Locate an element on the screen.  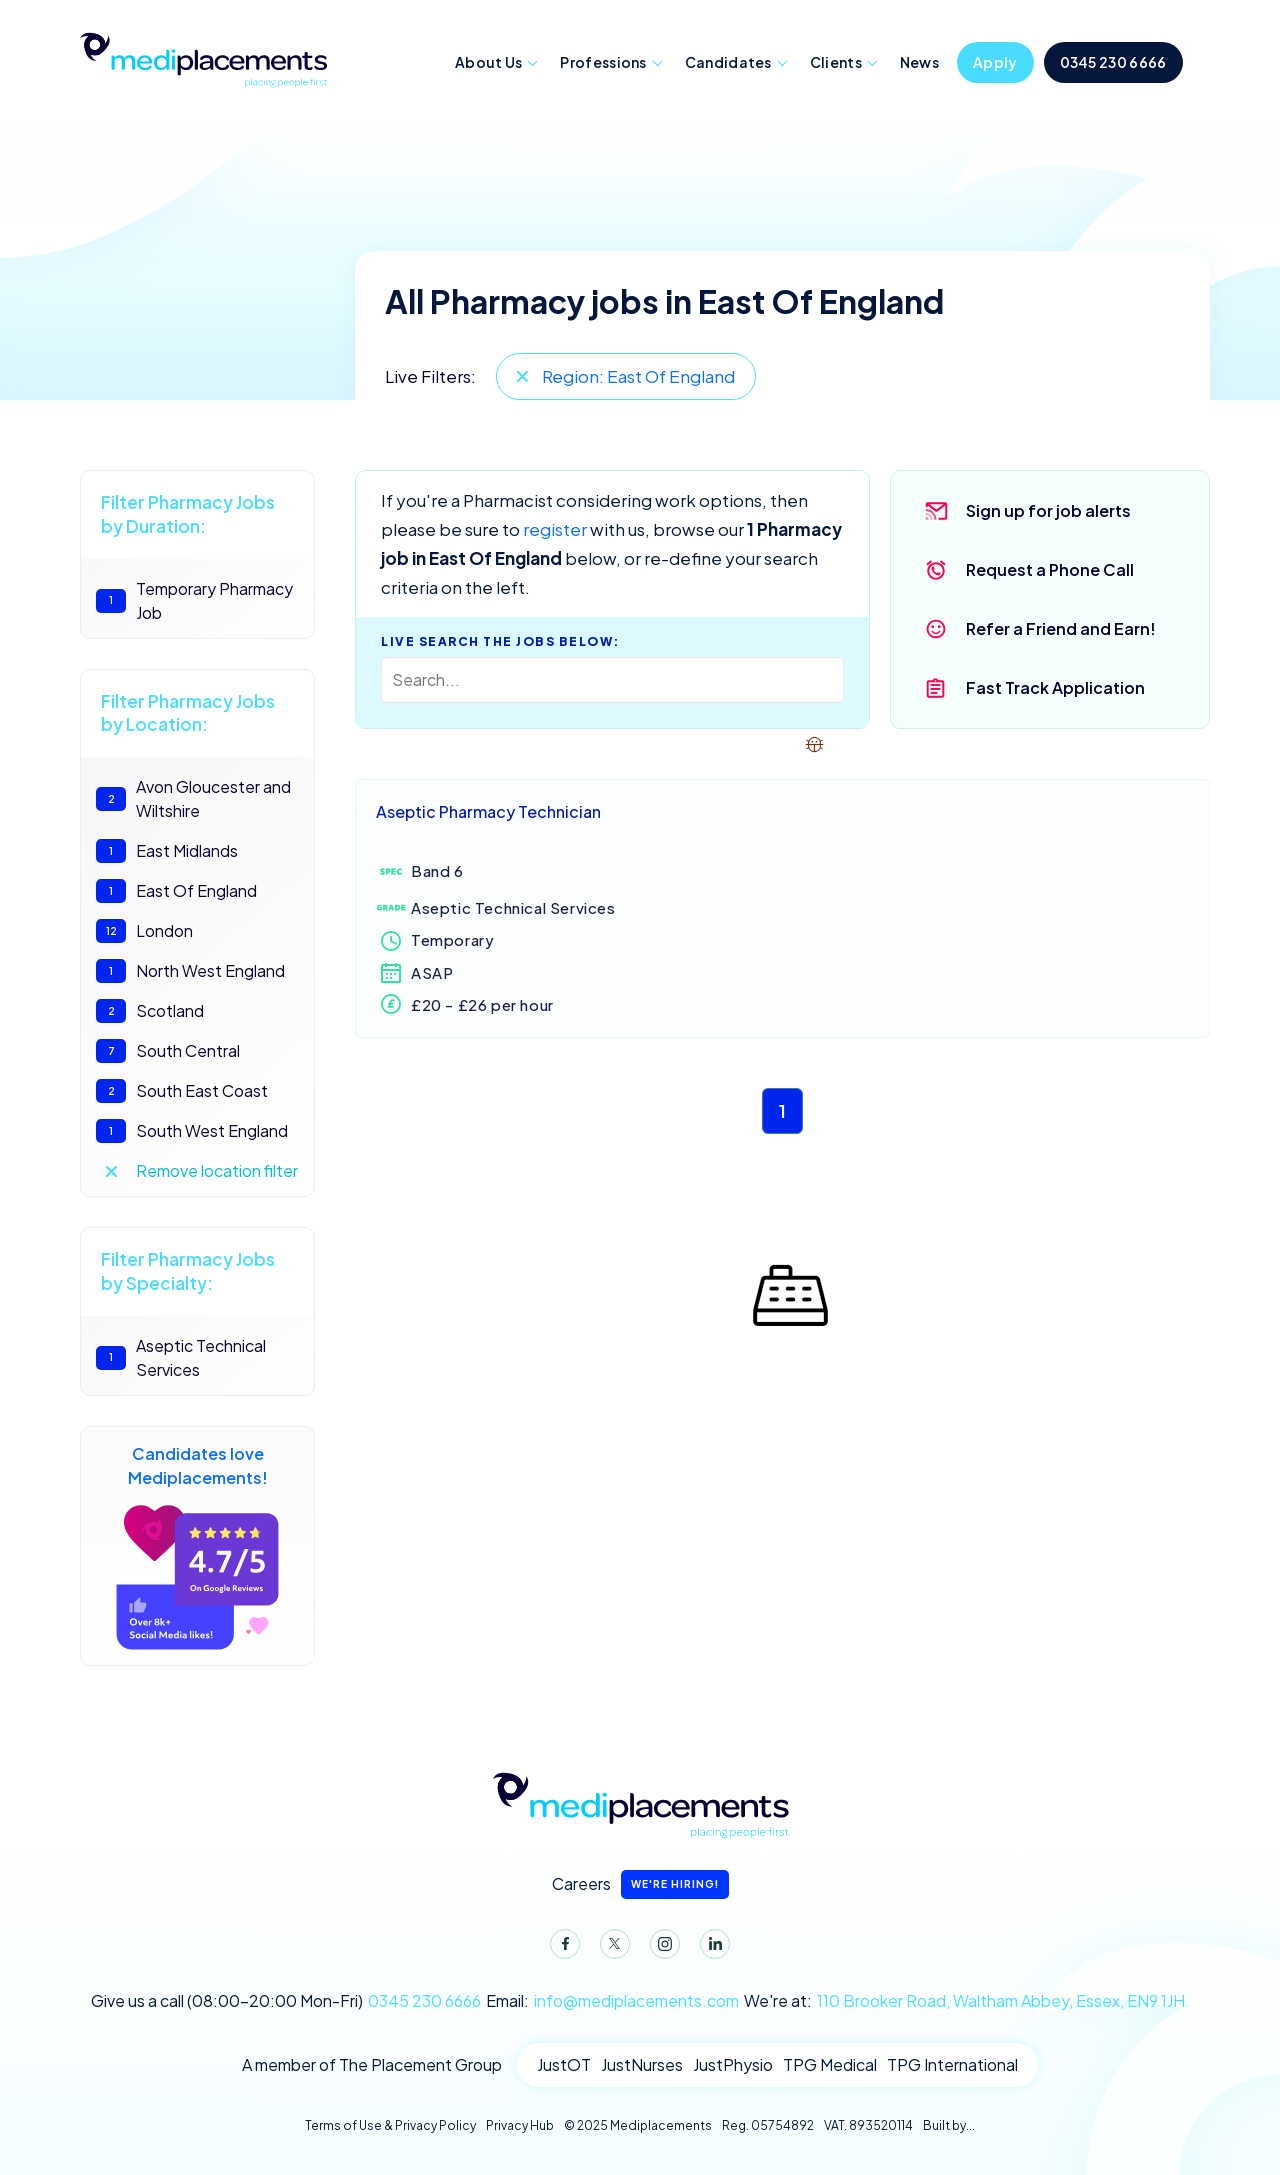
report a bug or issue is located at coordinates (814, 744).